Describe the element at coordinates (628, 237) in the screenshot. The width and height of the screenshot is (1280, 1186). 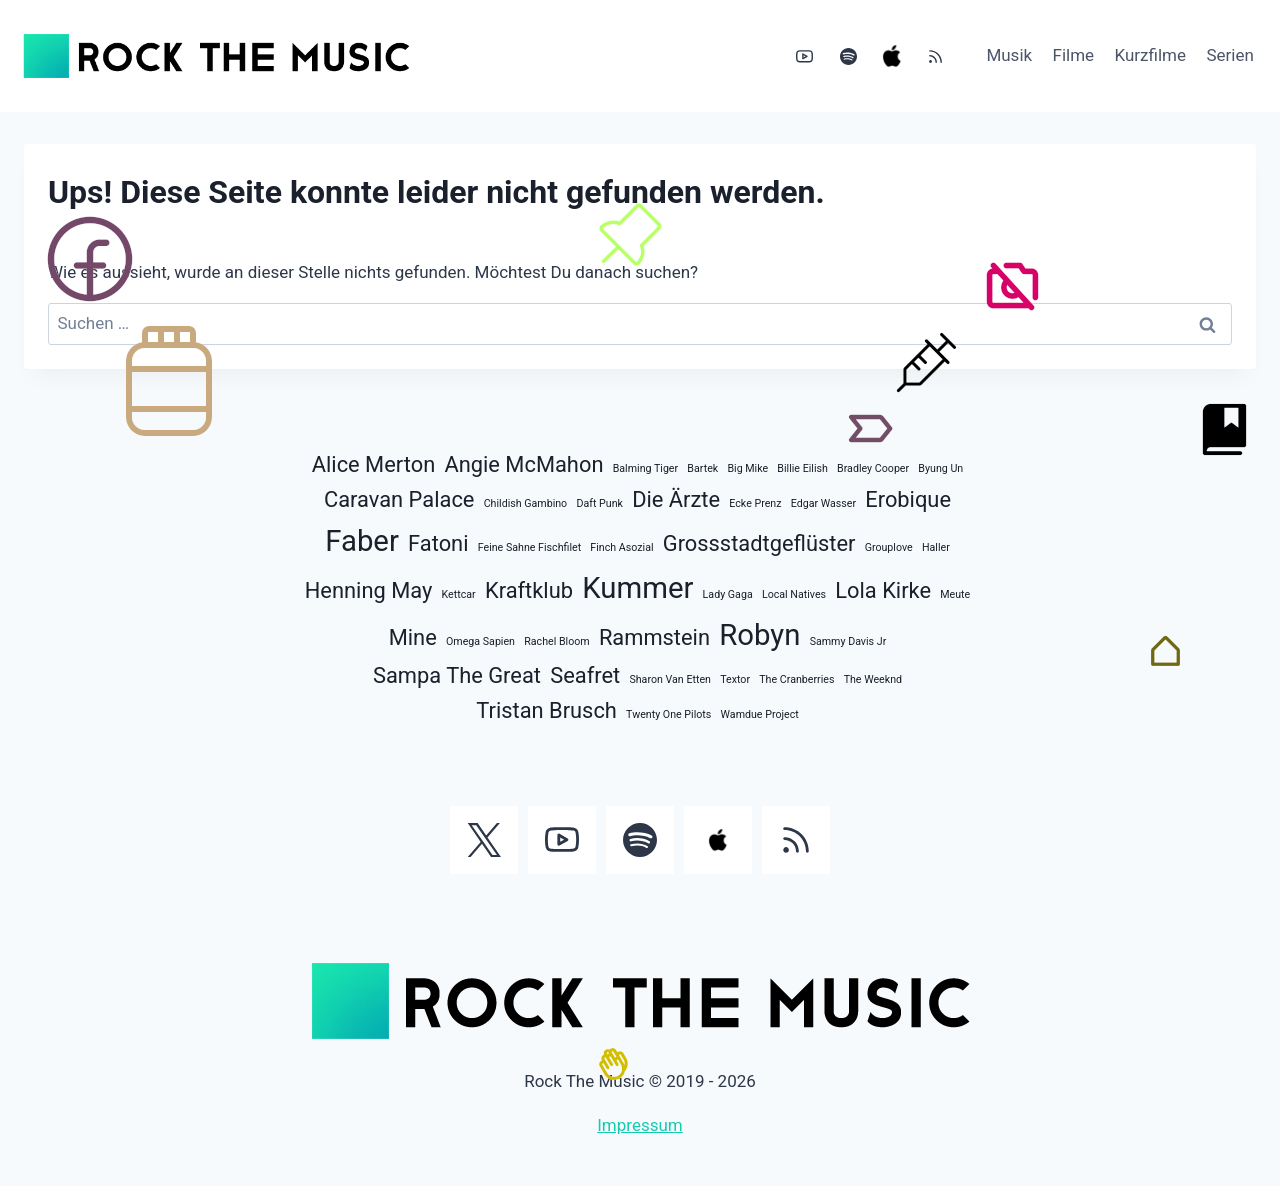
I see `pin an item to keep it visible` at that location.